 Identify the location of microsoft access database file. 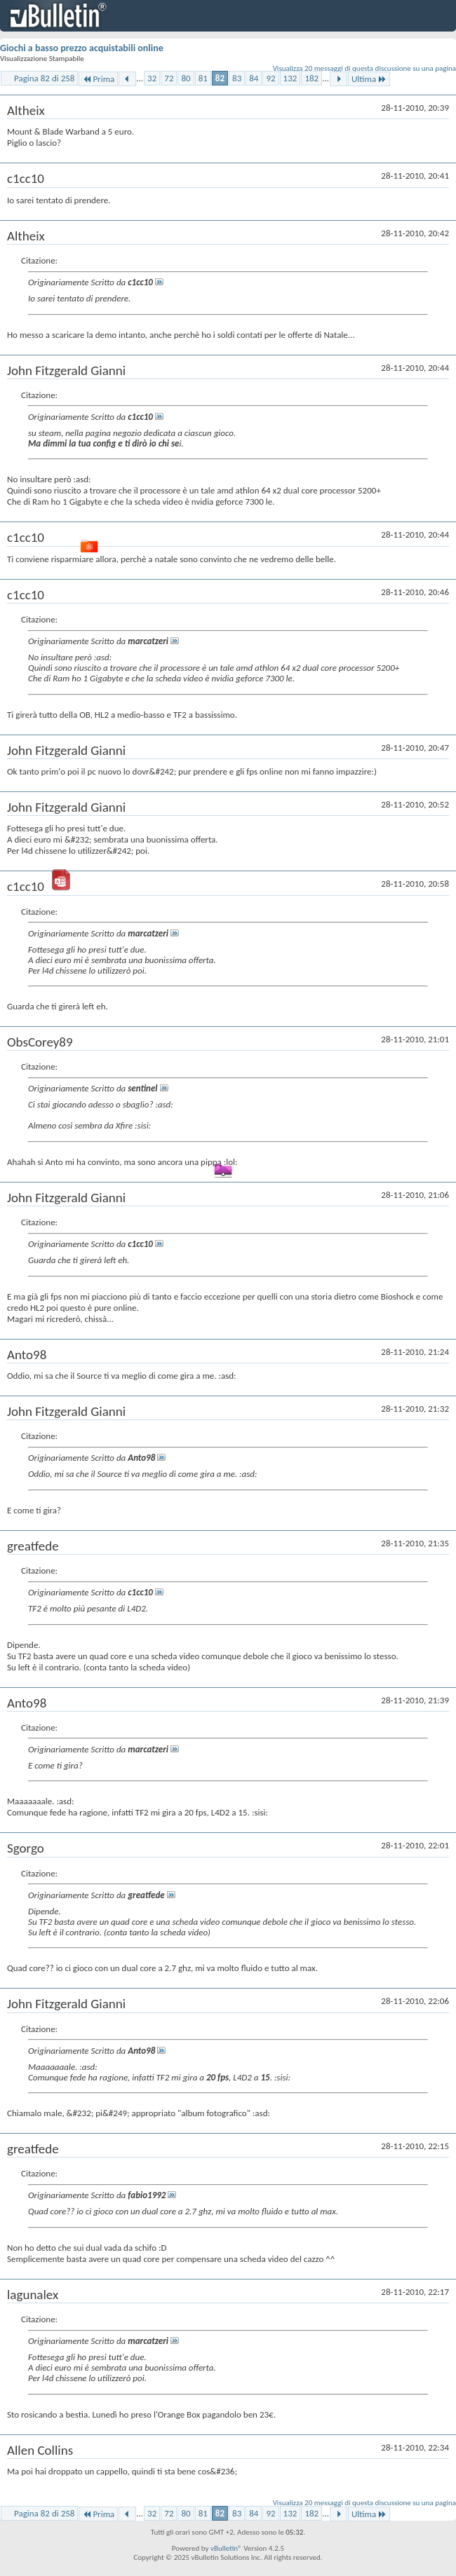
(61, 880).